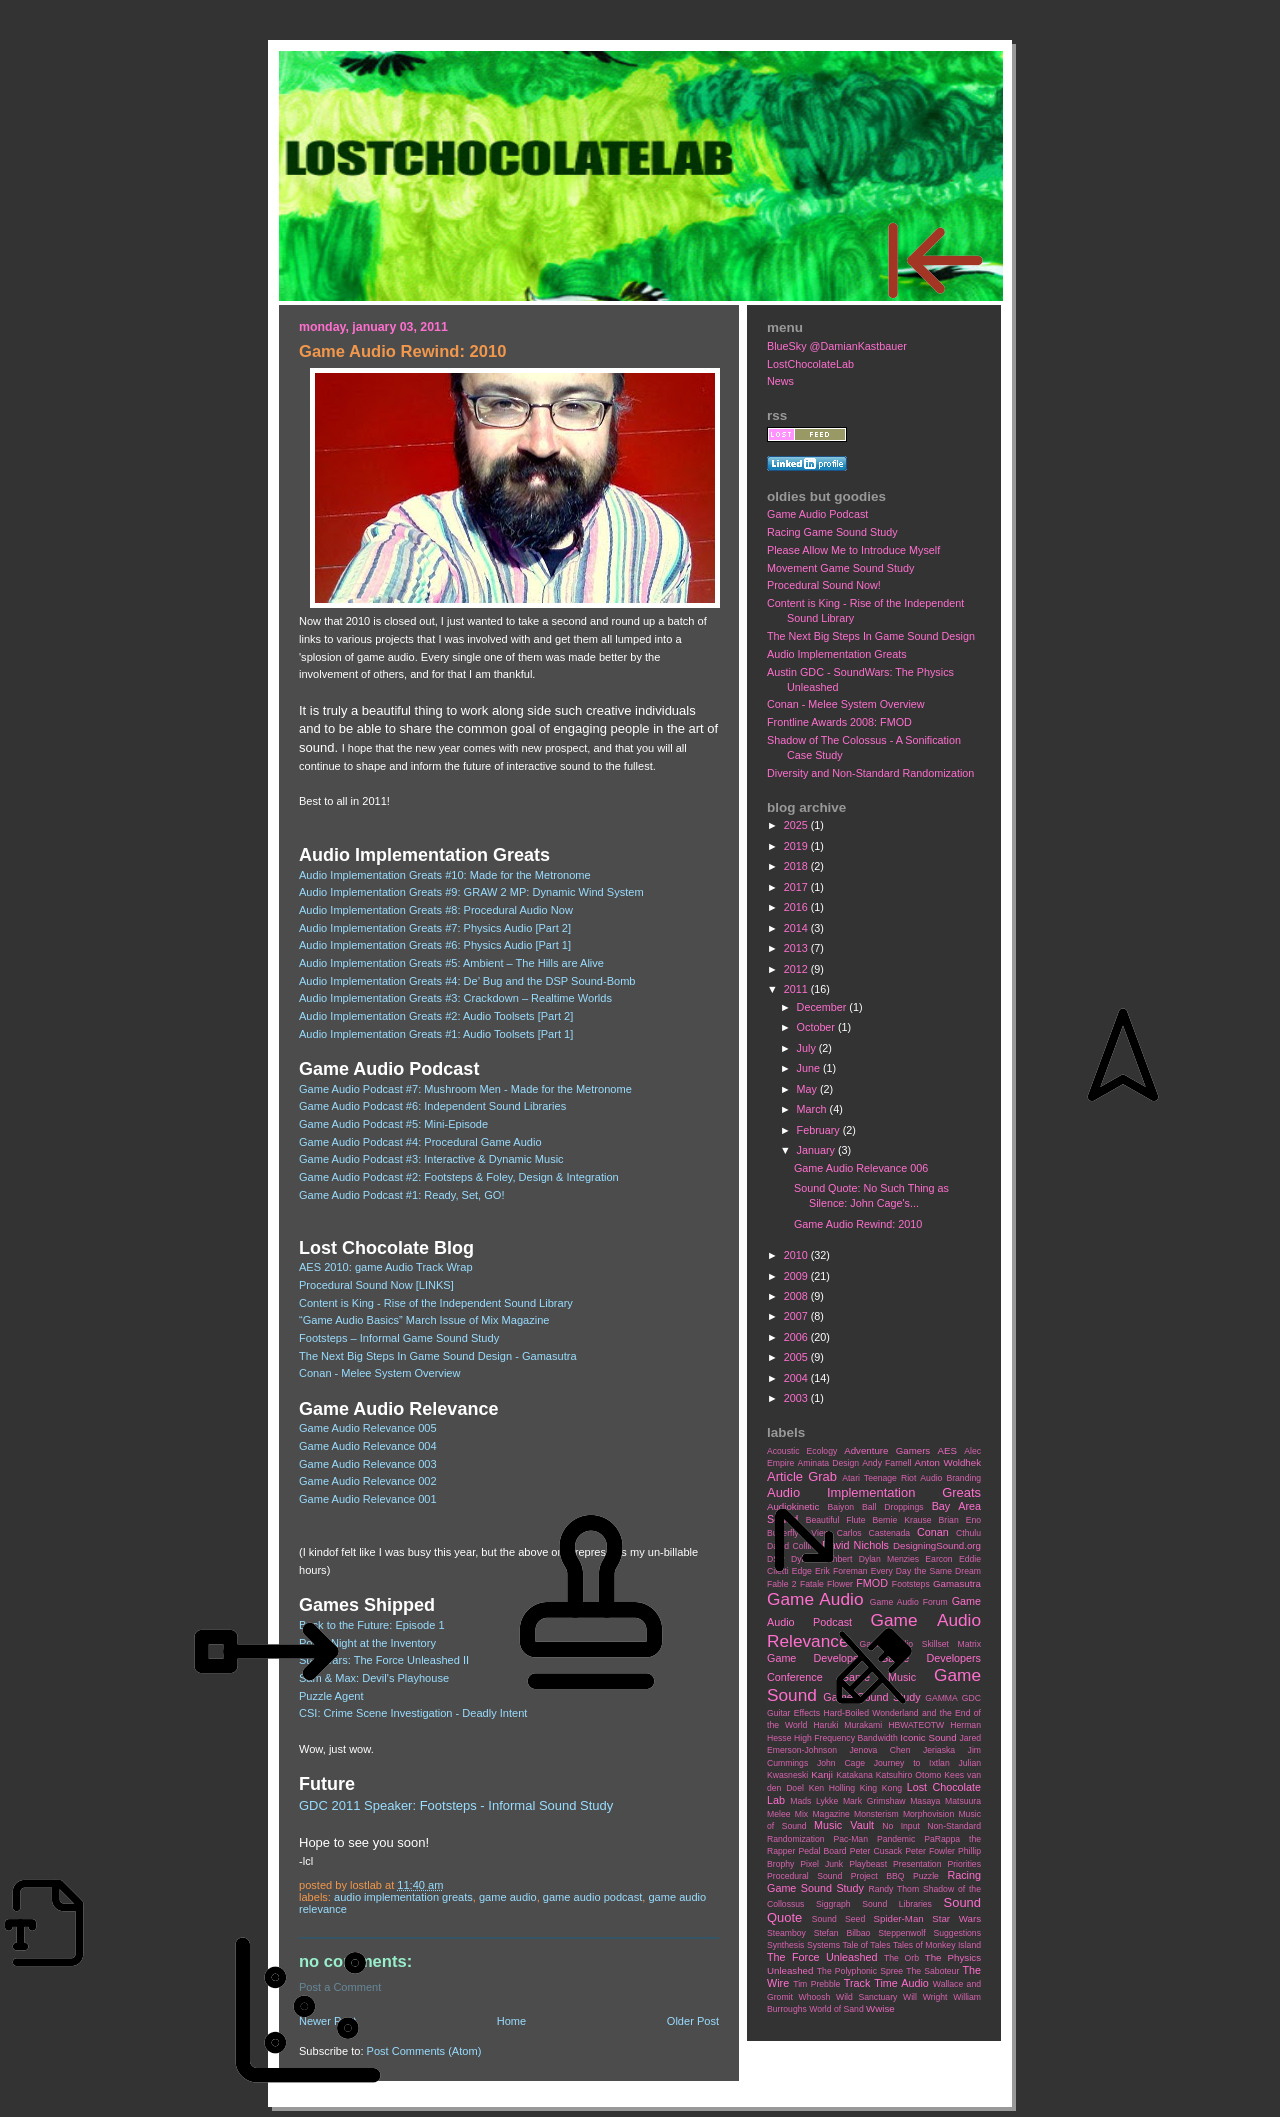 The width and height of the screenshot is (1280, 2117). What do you see at coordinates (1123, 1057) in the screenshot?
I see `navigate to current destination` at bounding box center [1123, 1057].